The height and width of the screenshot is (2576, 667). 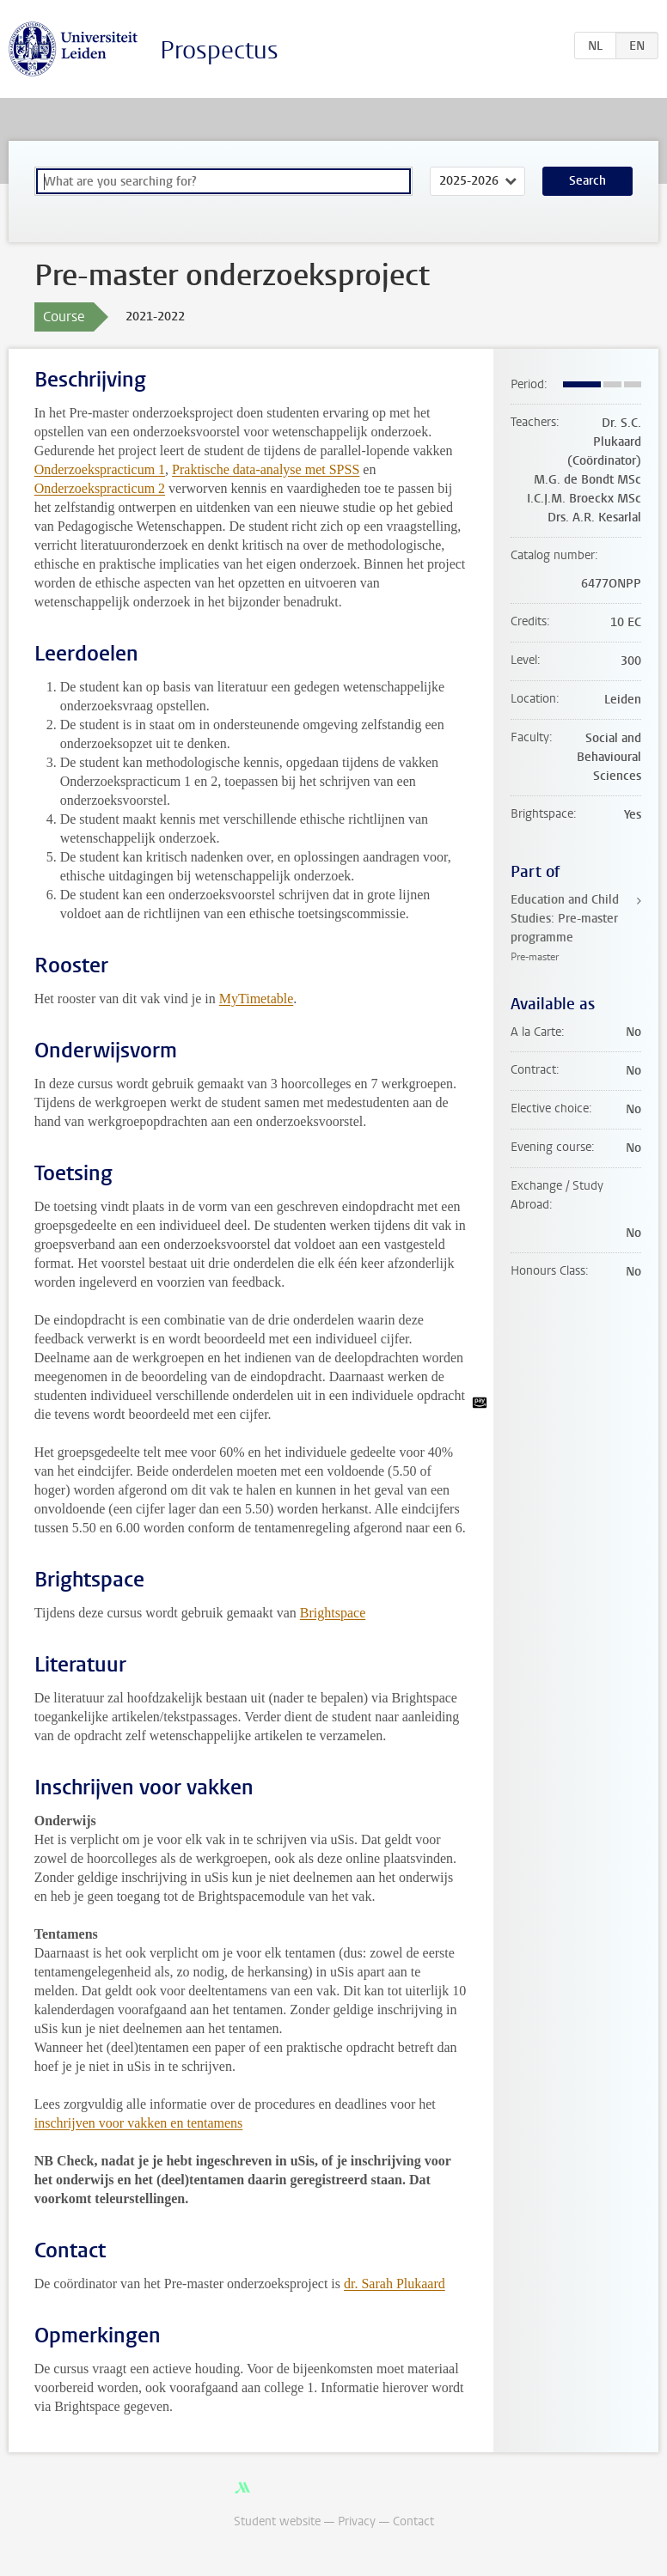 What do you see at coordinates (480, 1403) in the screenshot?
I see `pay with amazon pay at checkout` at bounding box center [480, 1403].